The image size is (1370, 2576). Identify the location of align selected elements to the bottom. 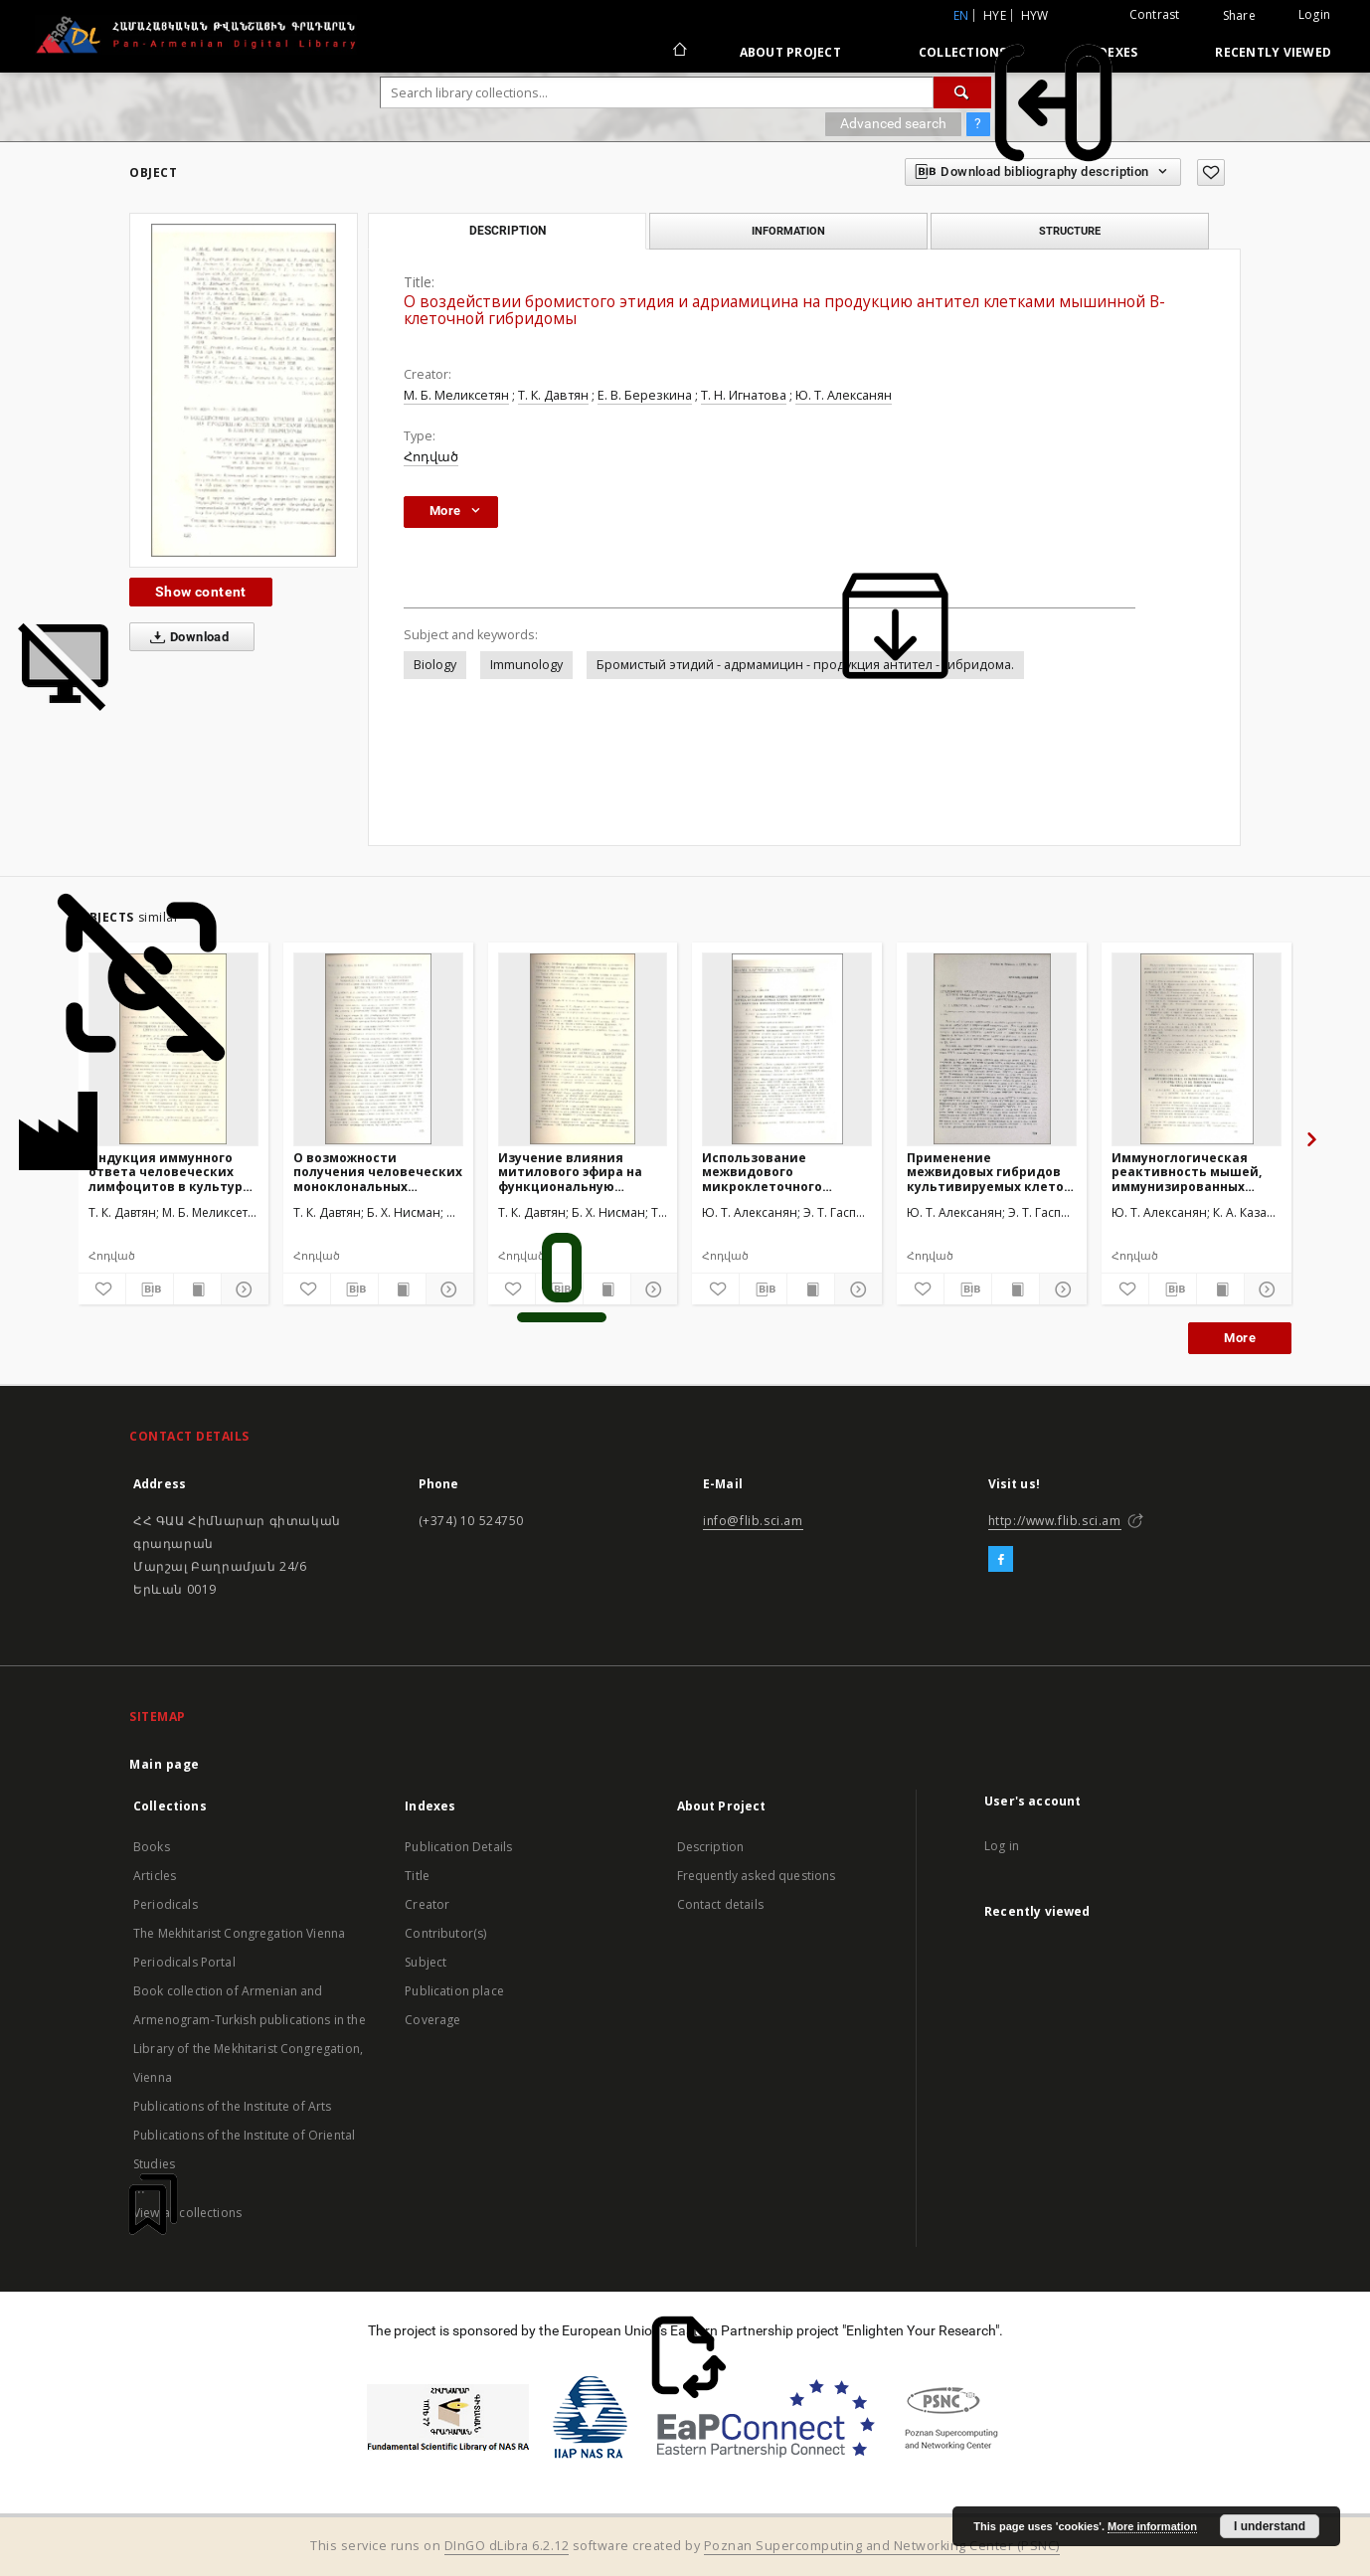
(562, 1278).